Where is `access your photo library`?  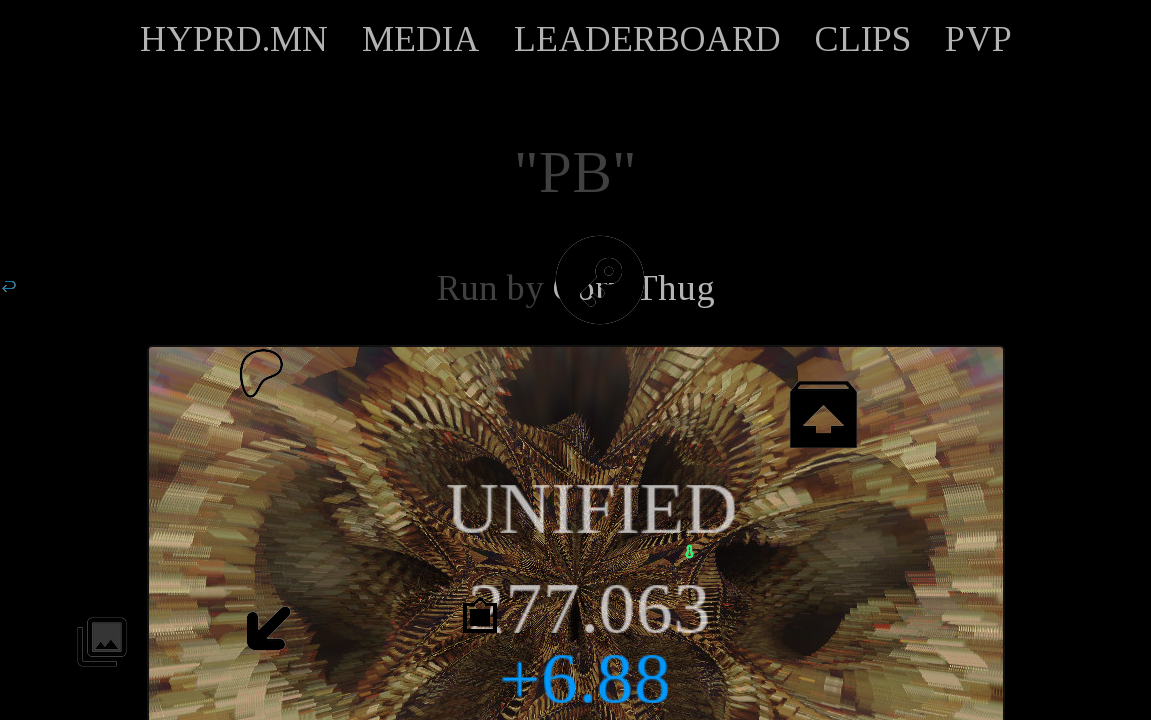 access your photo library is located at coordinates (102, 642).